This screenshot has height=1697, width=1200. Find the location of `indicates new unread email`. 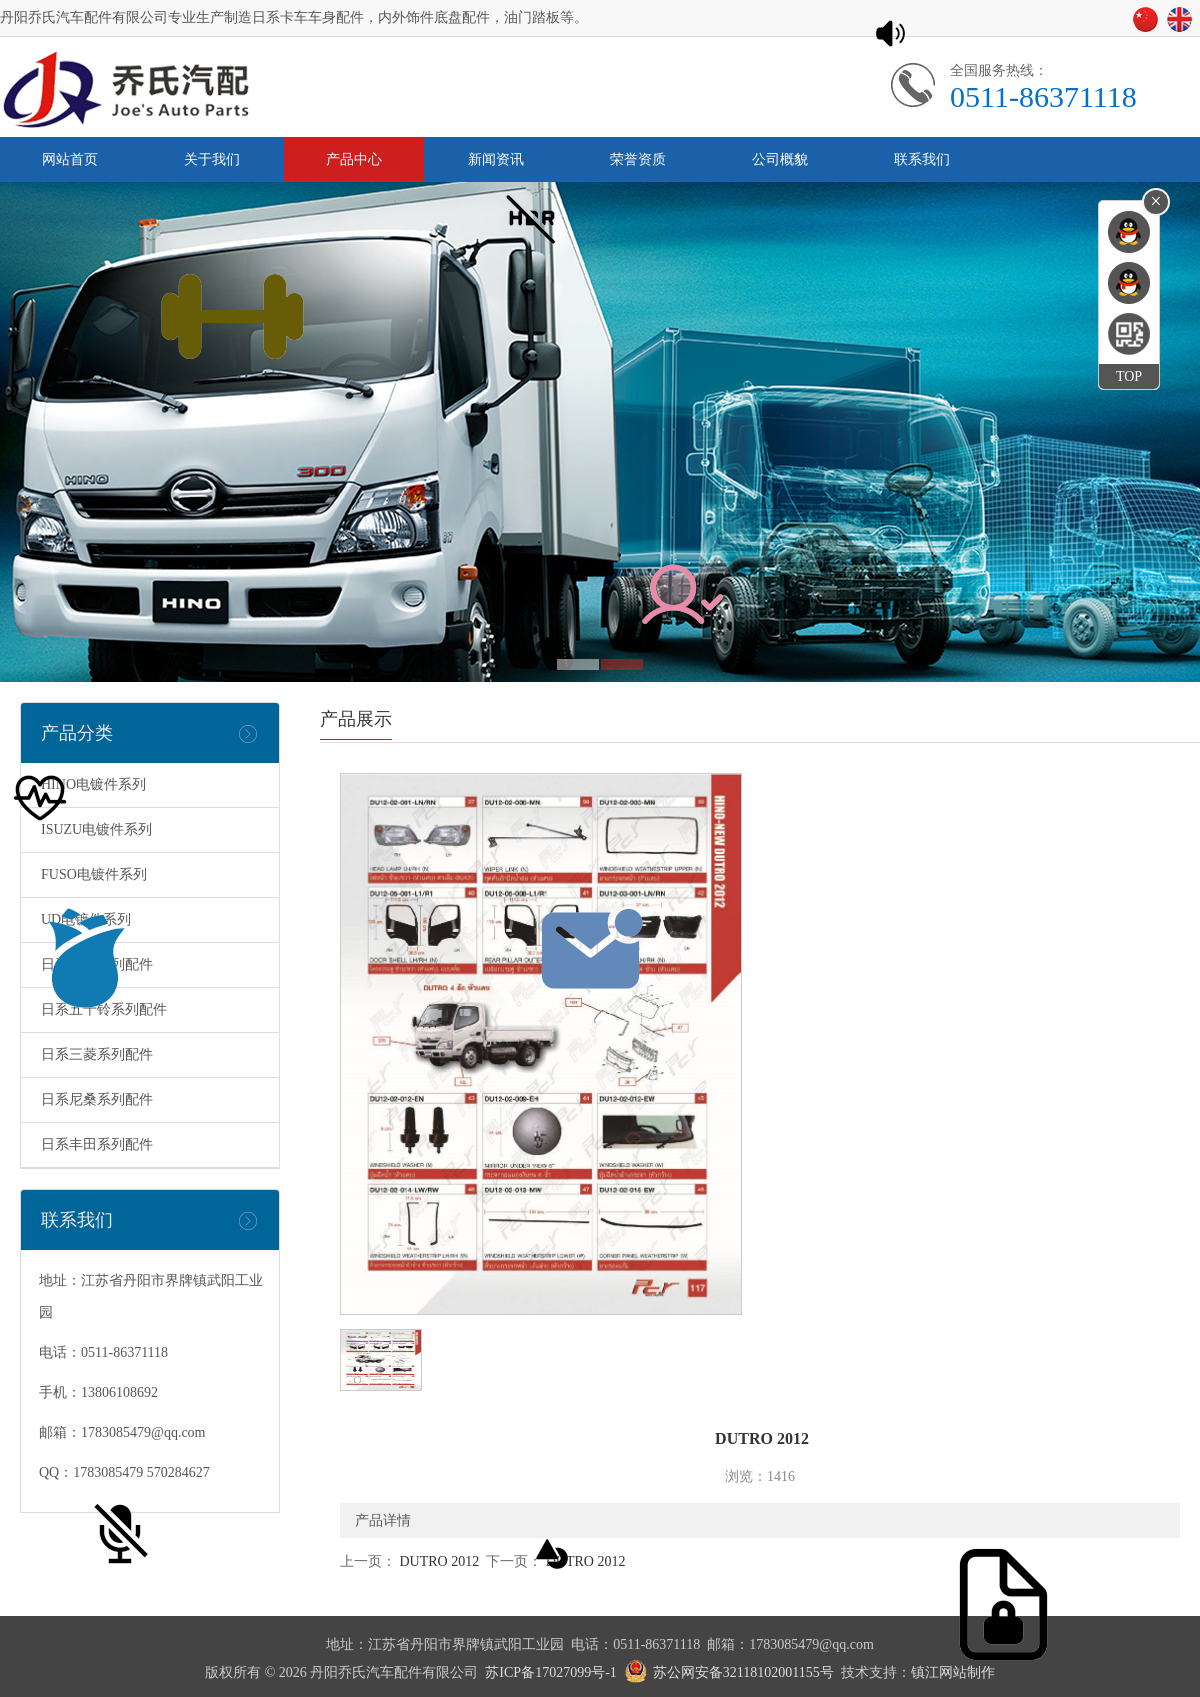

indicates new unread email is located at coordinates (590, 950).